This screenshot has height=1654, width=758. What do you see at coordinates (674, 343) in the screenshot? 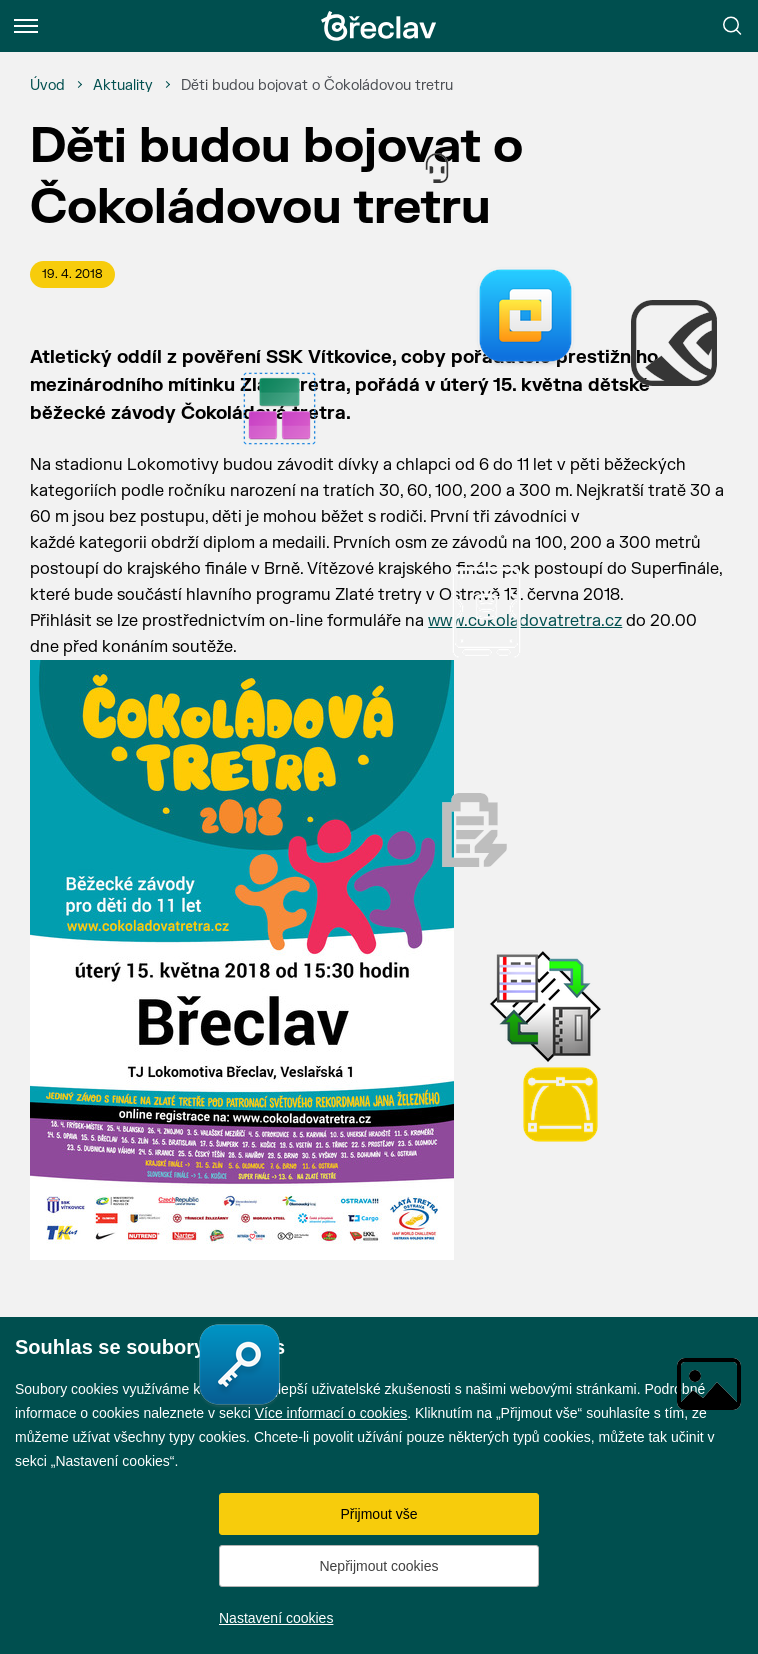
I see `open gwe (gpu widget extension) settings` at bounding box center [674, 343].